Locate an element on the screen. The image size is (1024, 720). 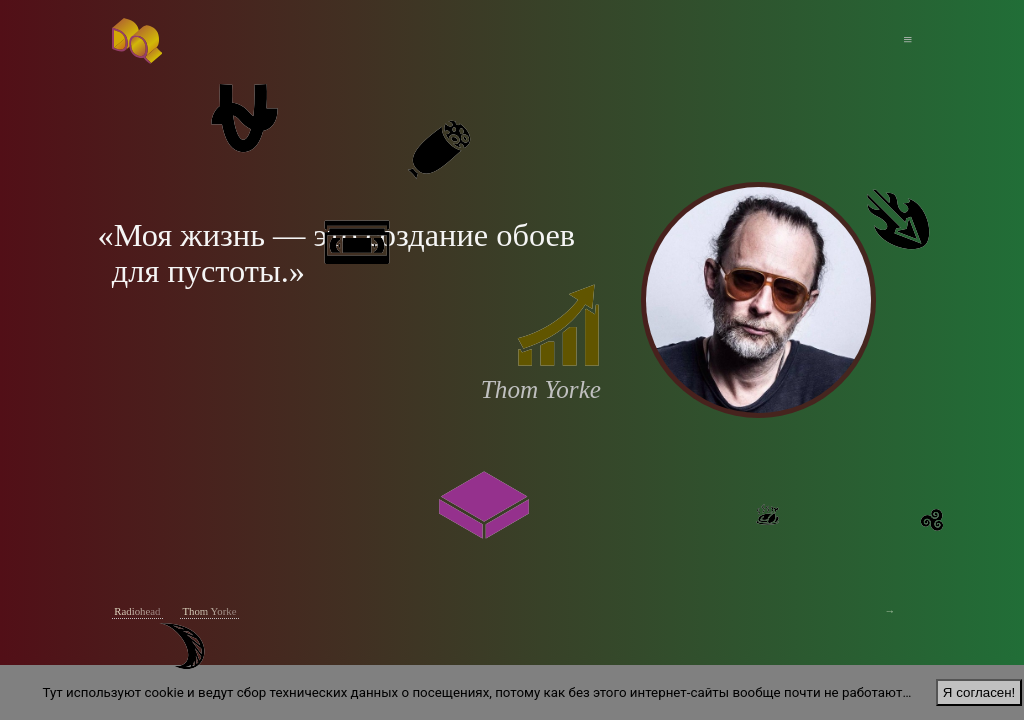
decorative celtic or triskele symbol element is located at coordinates (932, 520).